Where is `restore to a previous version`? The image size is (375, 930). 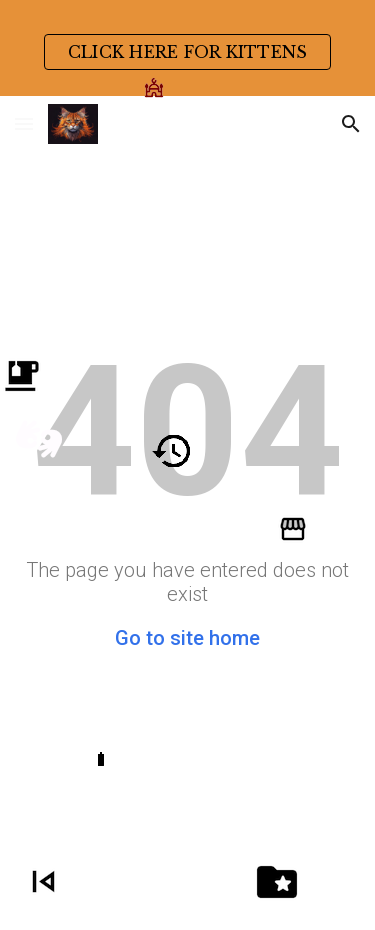 restore to a previous version is located at coordinates (172, 451).